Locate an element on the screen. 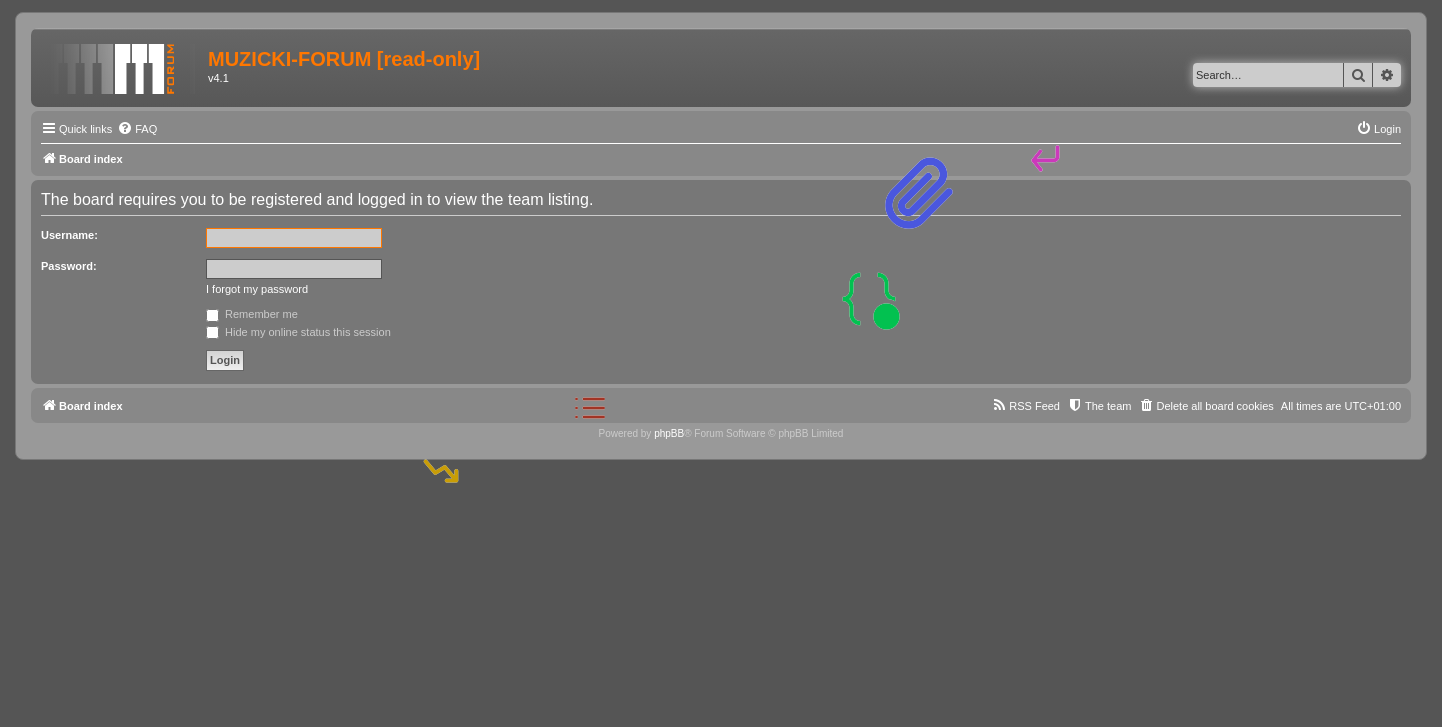 This screenshot has width=1442, height=727. attach a file to your message is located at coordinates (919, 195).